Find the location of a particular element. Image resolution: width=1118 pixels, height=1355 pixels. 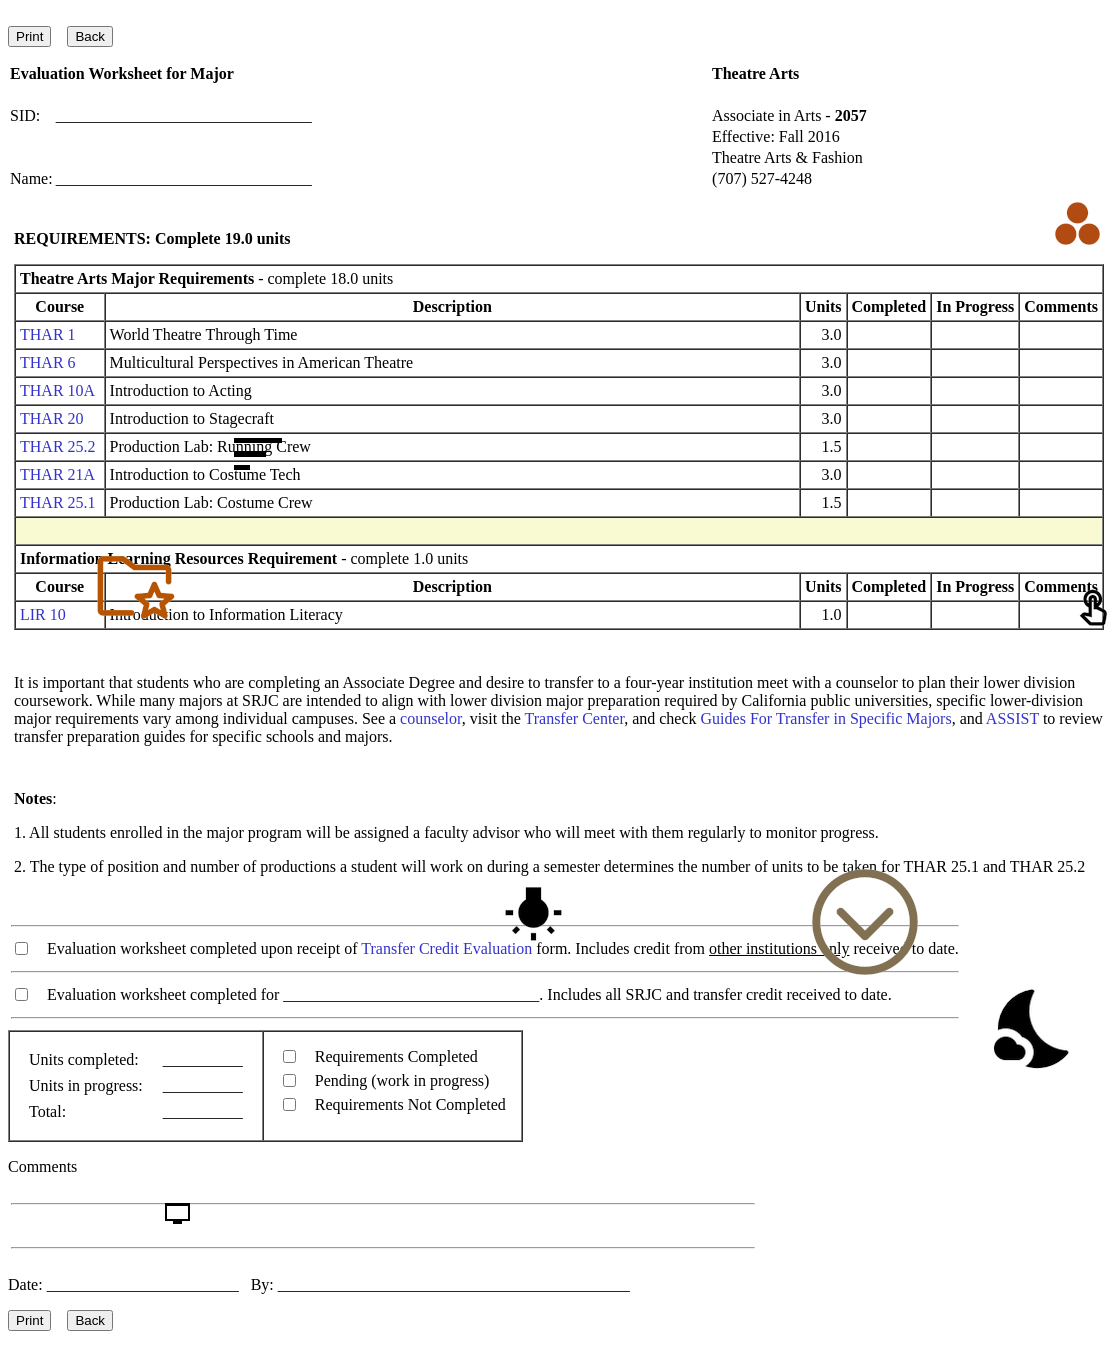

view connected accounts or integrations is located at coordinates (1077, 223).